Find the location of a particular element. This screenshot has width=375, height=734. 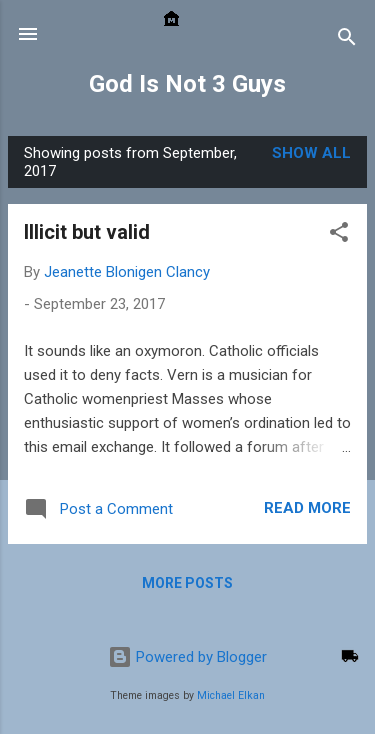

view nearby museums on the map is located at coordinates (171, 18).